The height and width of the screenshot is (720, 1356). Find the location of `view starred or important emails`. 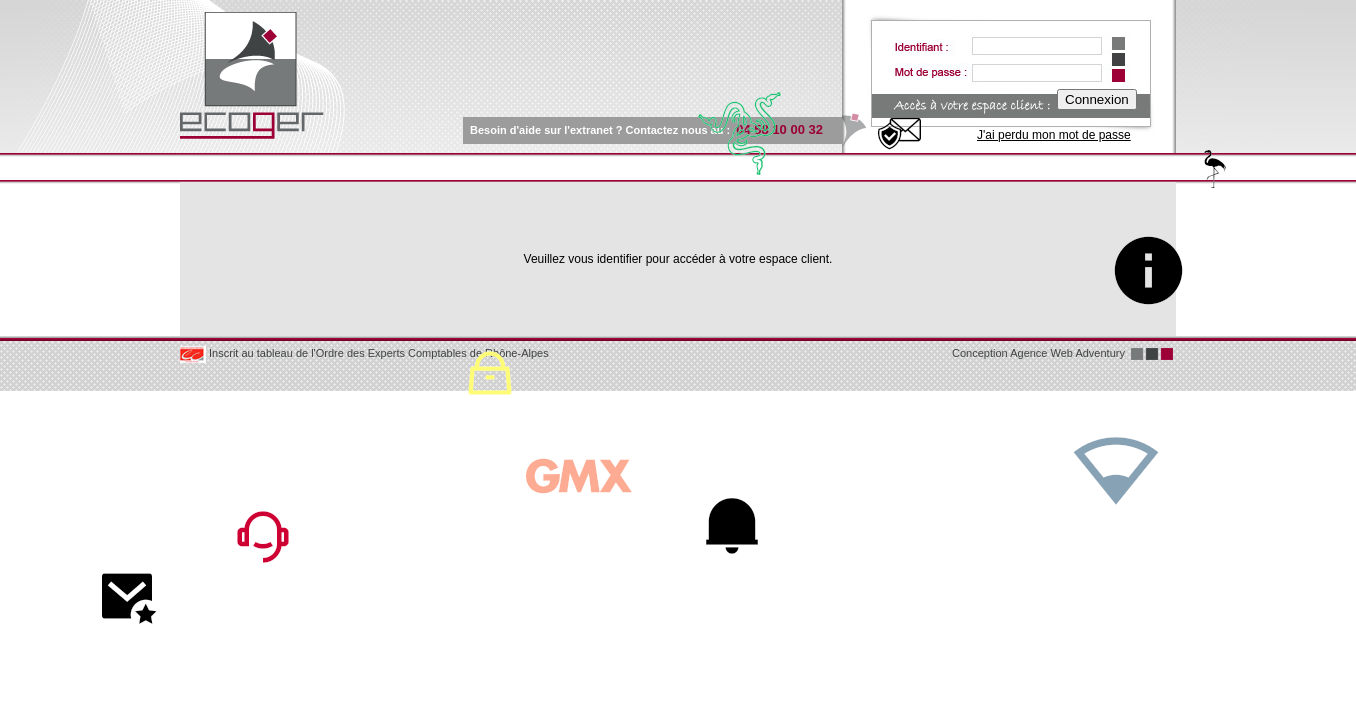

view starred or important emails is located at coordinates (127, 596).